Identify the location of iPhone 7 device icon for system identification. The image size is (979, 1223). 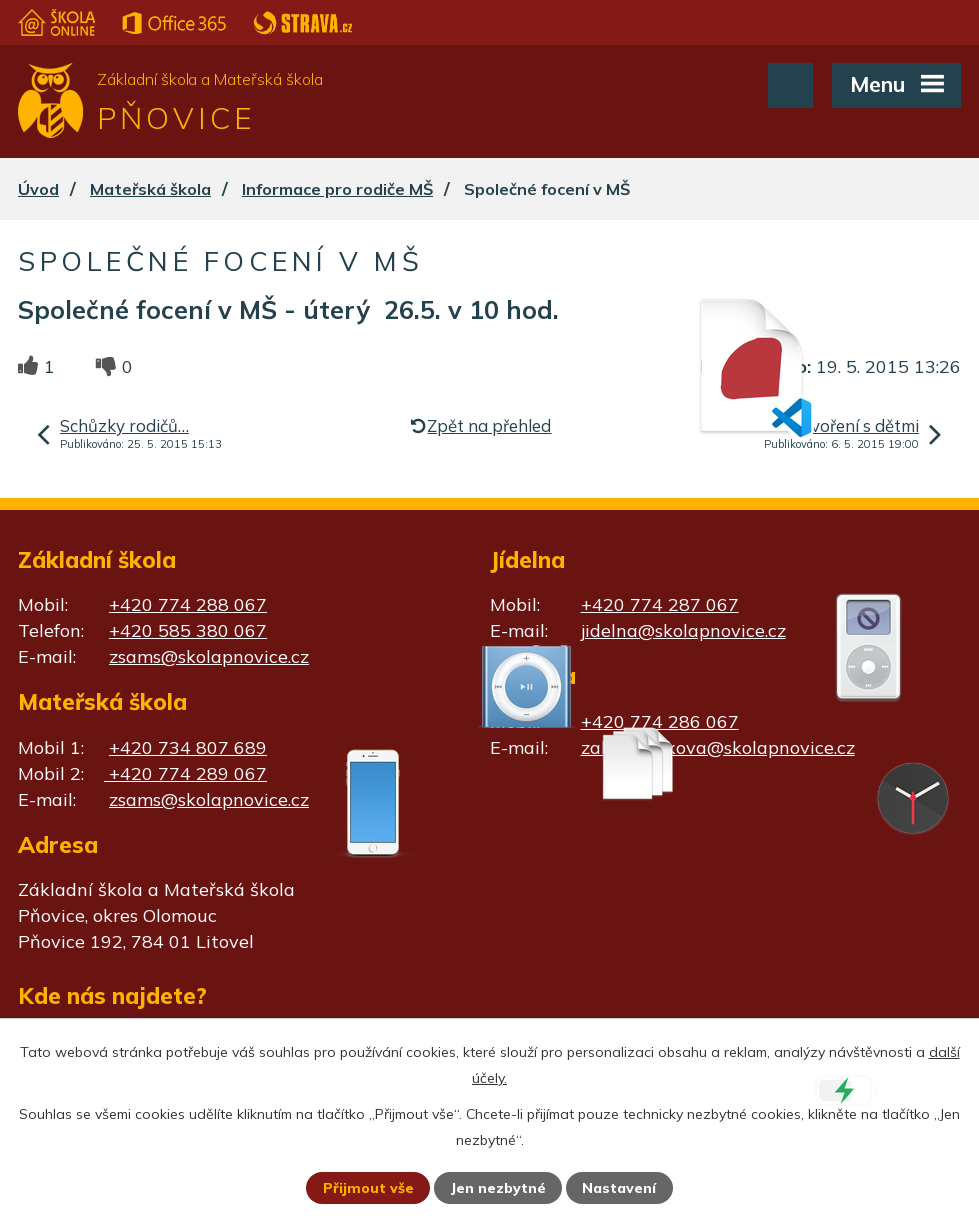
(373, 804).